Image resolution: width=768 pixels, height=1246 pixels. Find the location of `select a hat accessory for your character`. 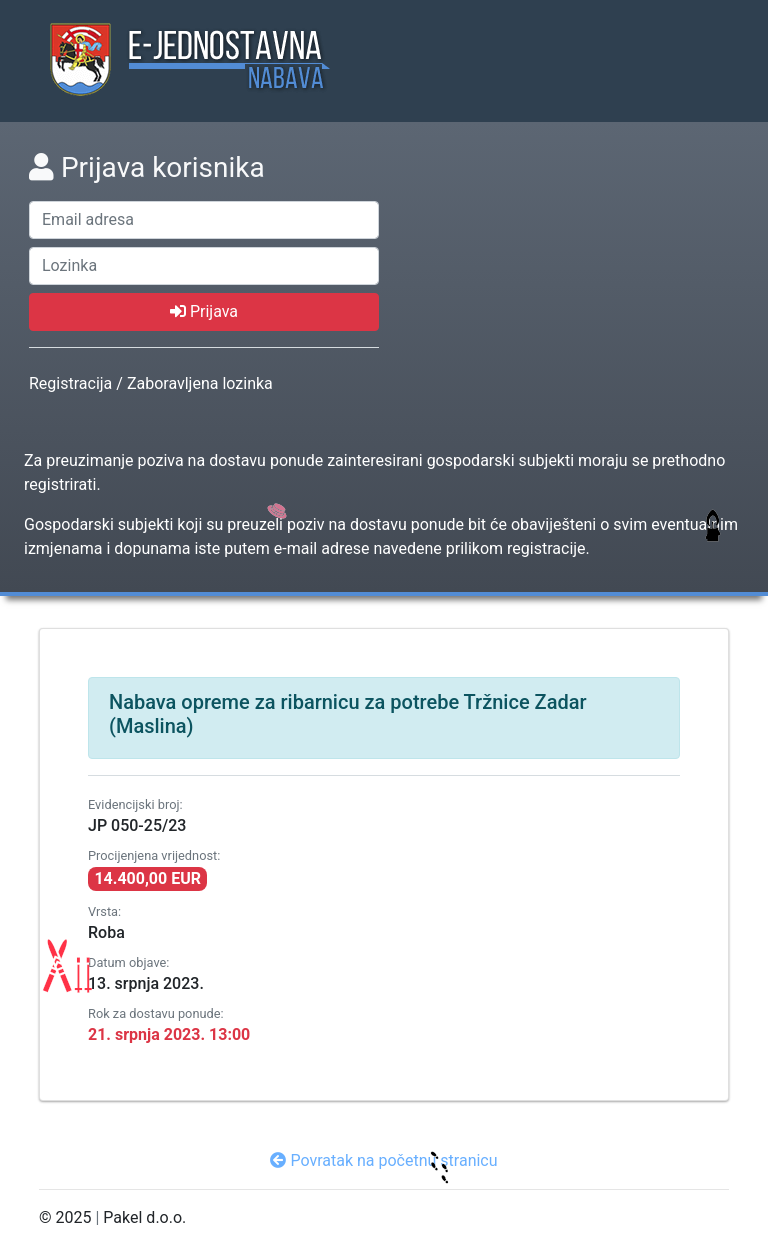

select a hat accessory for your character is located at coordinates (277, 511).